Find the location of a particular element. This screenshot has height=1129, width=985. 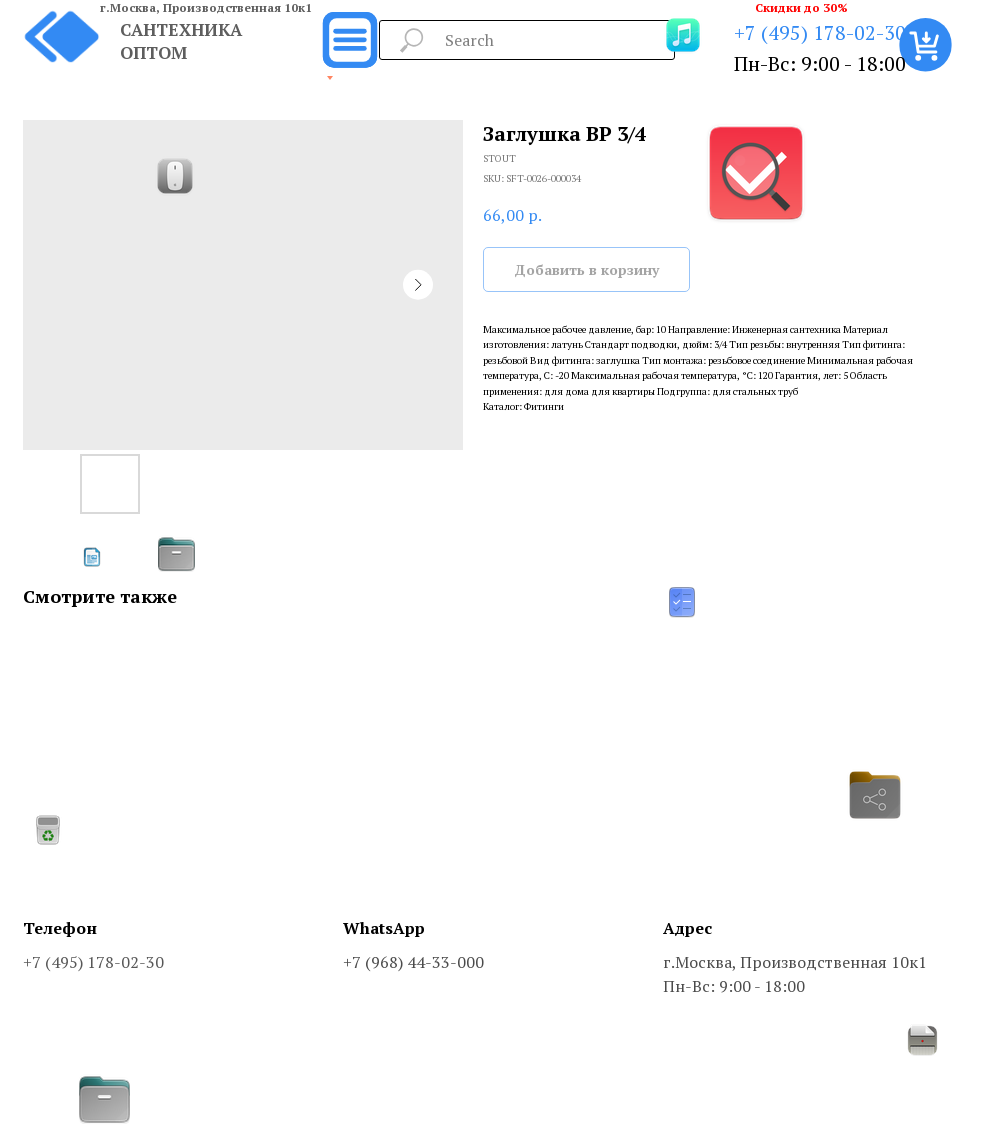

open dconf editor to modify system configuration settings is located at coordinates (756, 173).